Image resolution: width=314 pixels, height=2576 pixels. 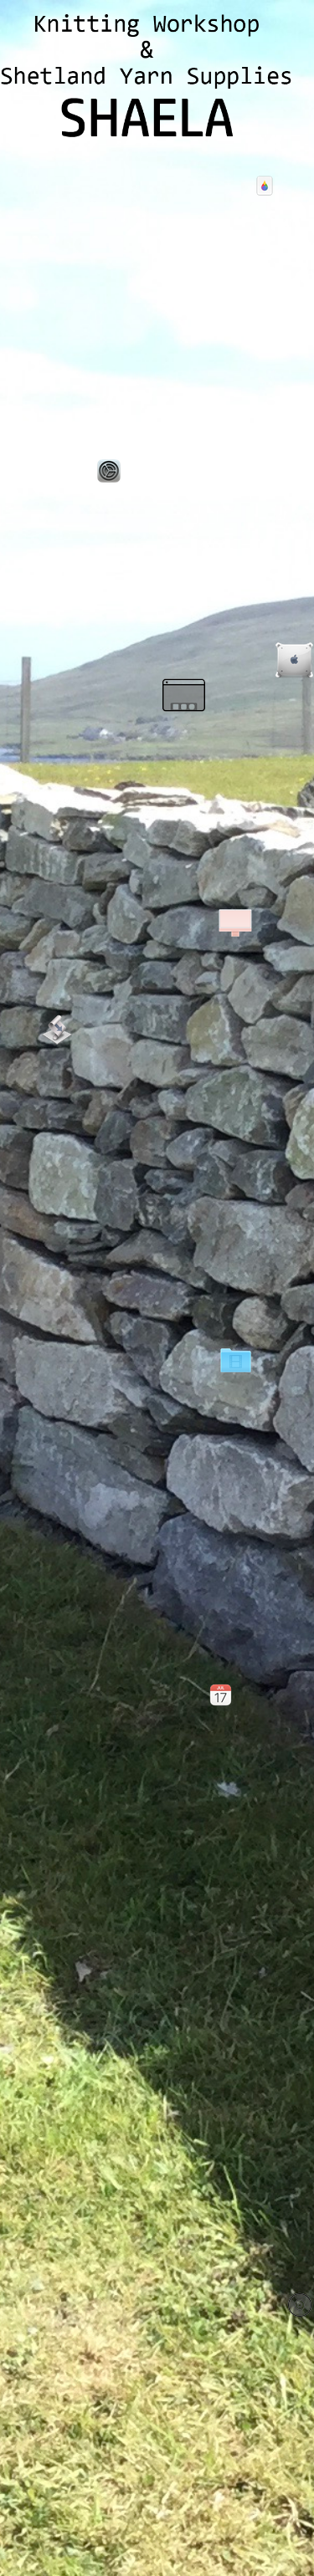 What do you see at coordinates (235, 1360) in the screenshot?
I see `open your movies folder` at bounding box center [235, 1360].